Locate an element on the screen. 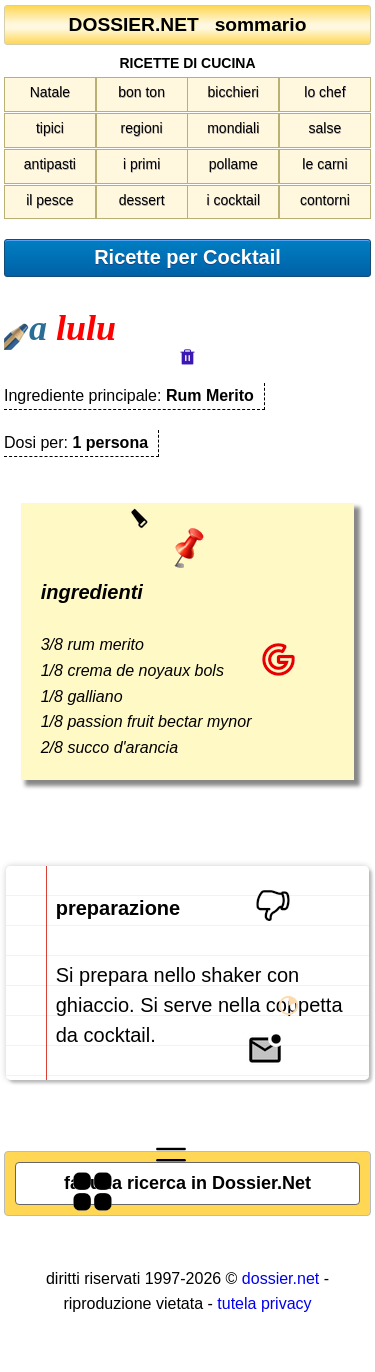  open navigation menu is located at coordinates (171, 1154).